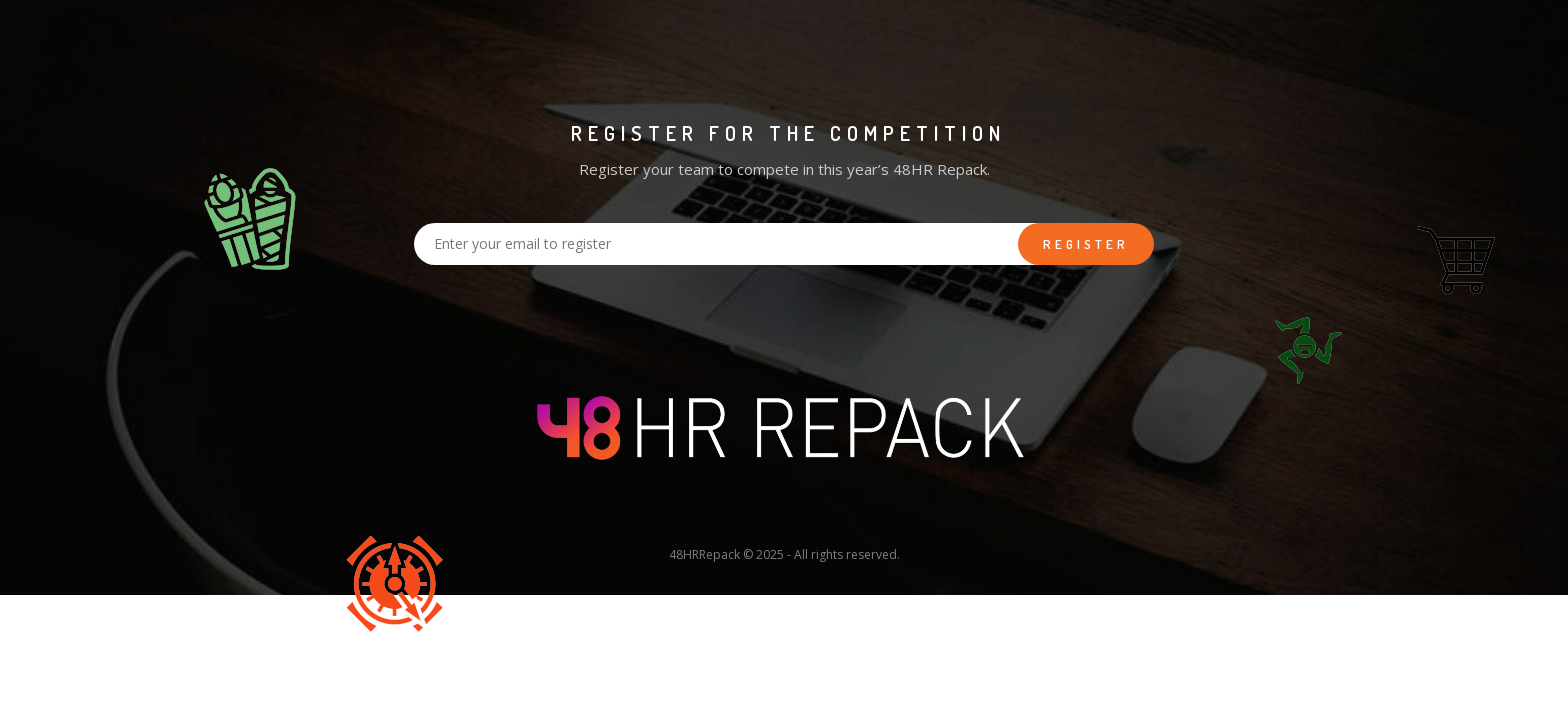 The height and width of the screenshot is (720, 1568). What do you see at coordinates (1459, 260) in the screenshot?
I see `view your shopping cart` at bounding box center [1459, 260].